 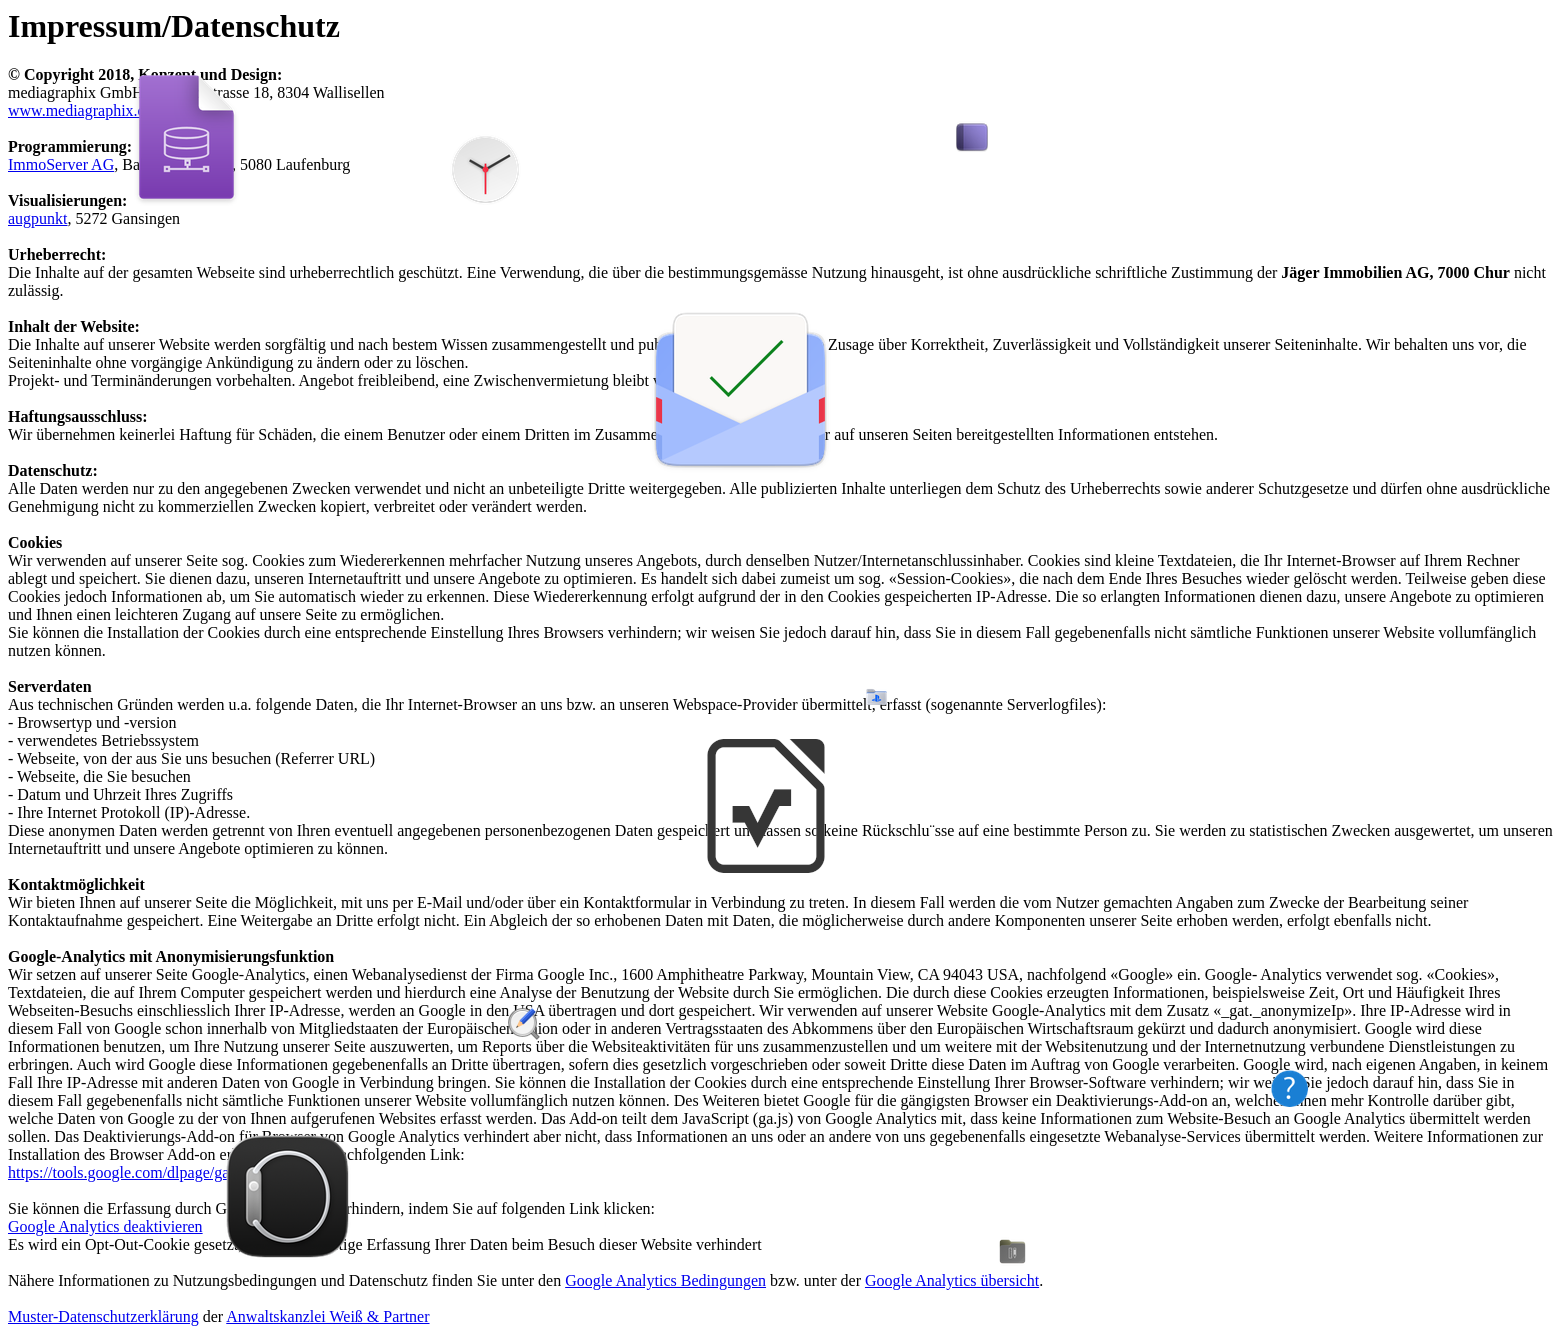 I want to click on indicates help or additional information is available, so click(x=1288, y=1087).